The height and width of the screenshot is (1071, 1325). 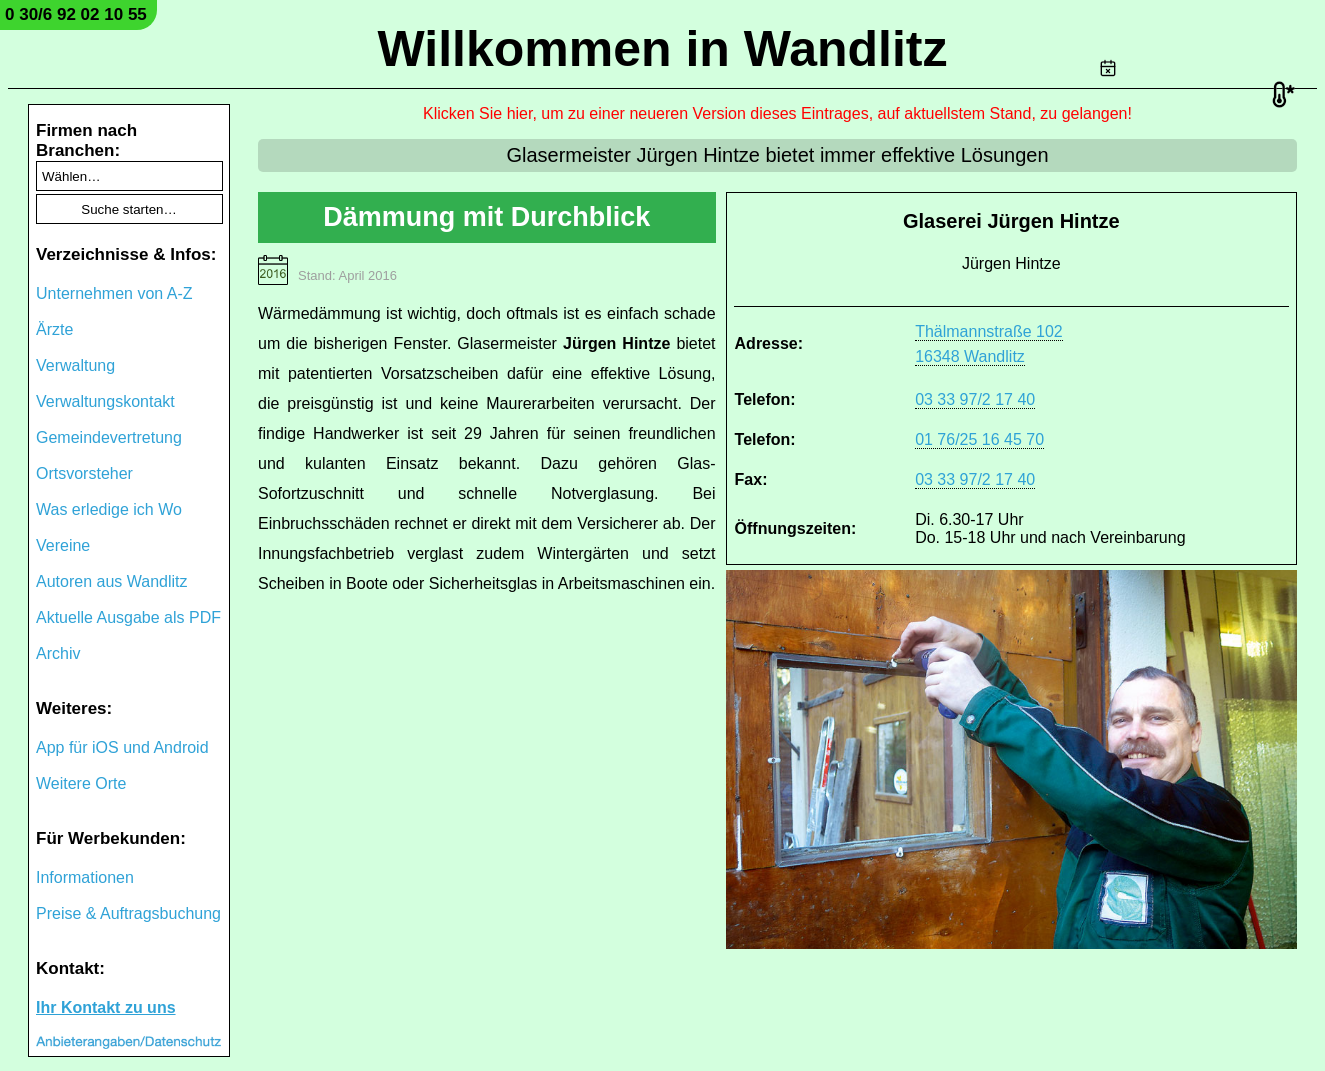 What do you see at coordinates (1108, 68) in the screenshot?
I see `cancel or delete a scheduled event` at bounding box center [1108, 68].